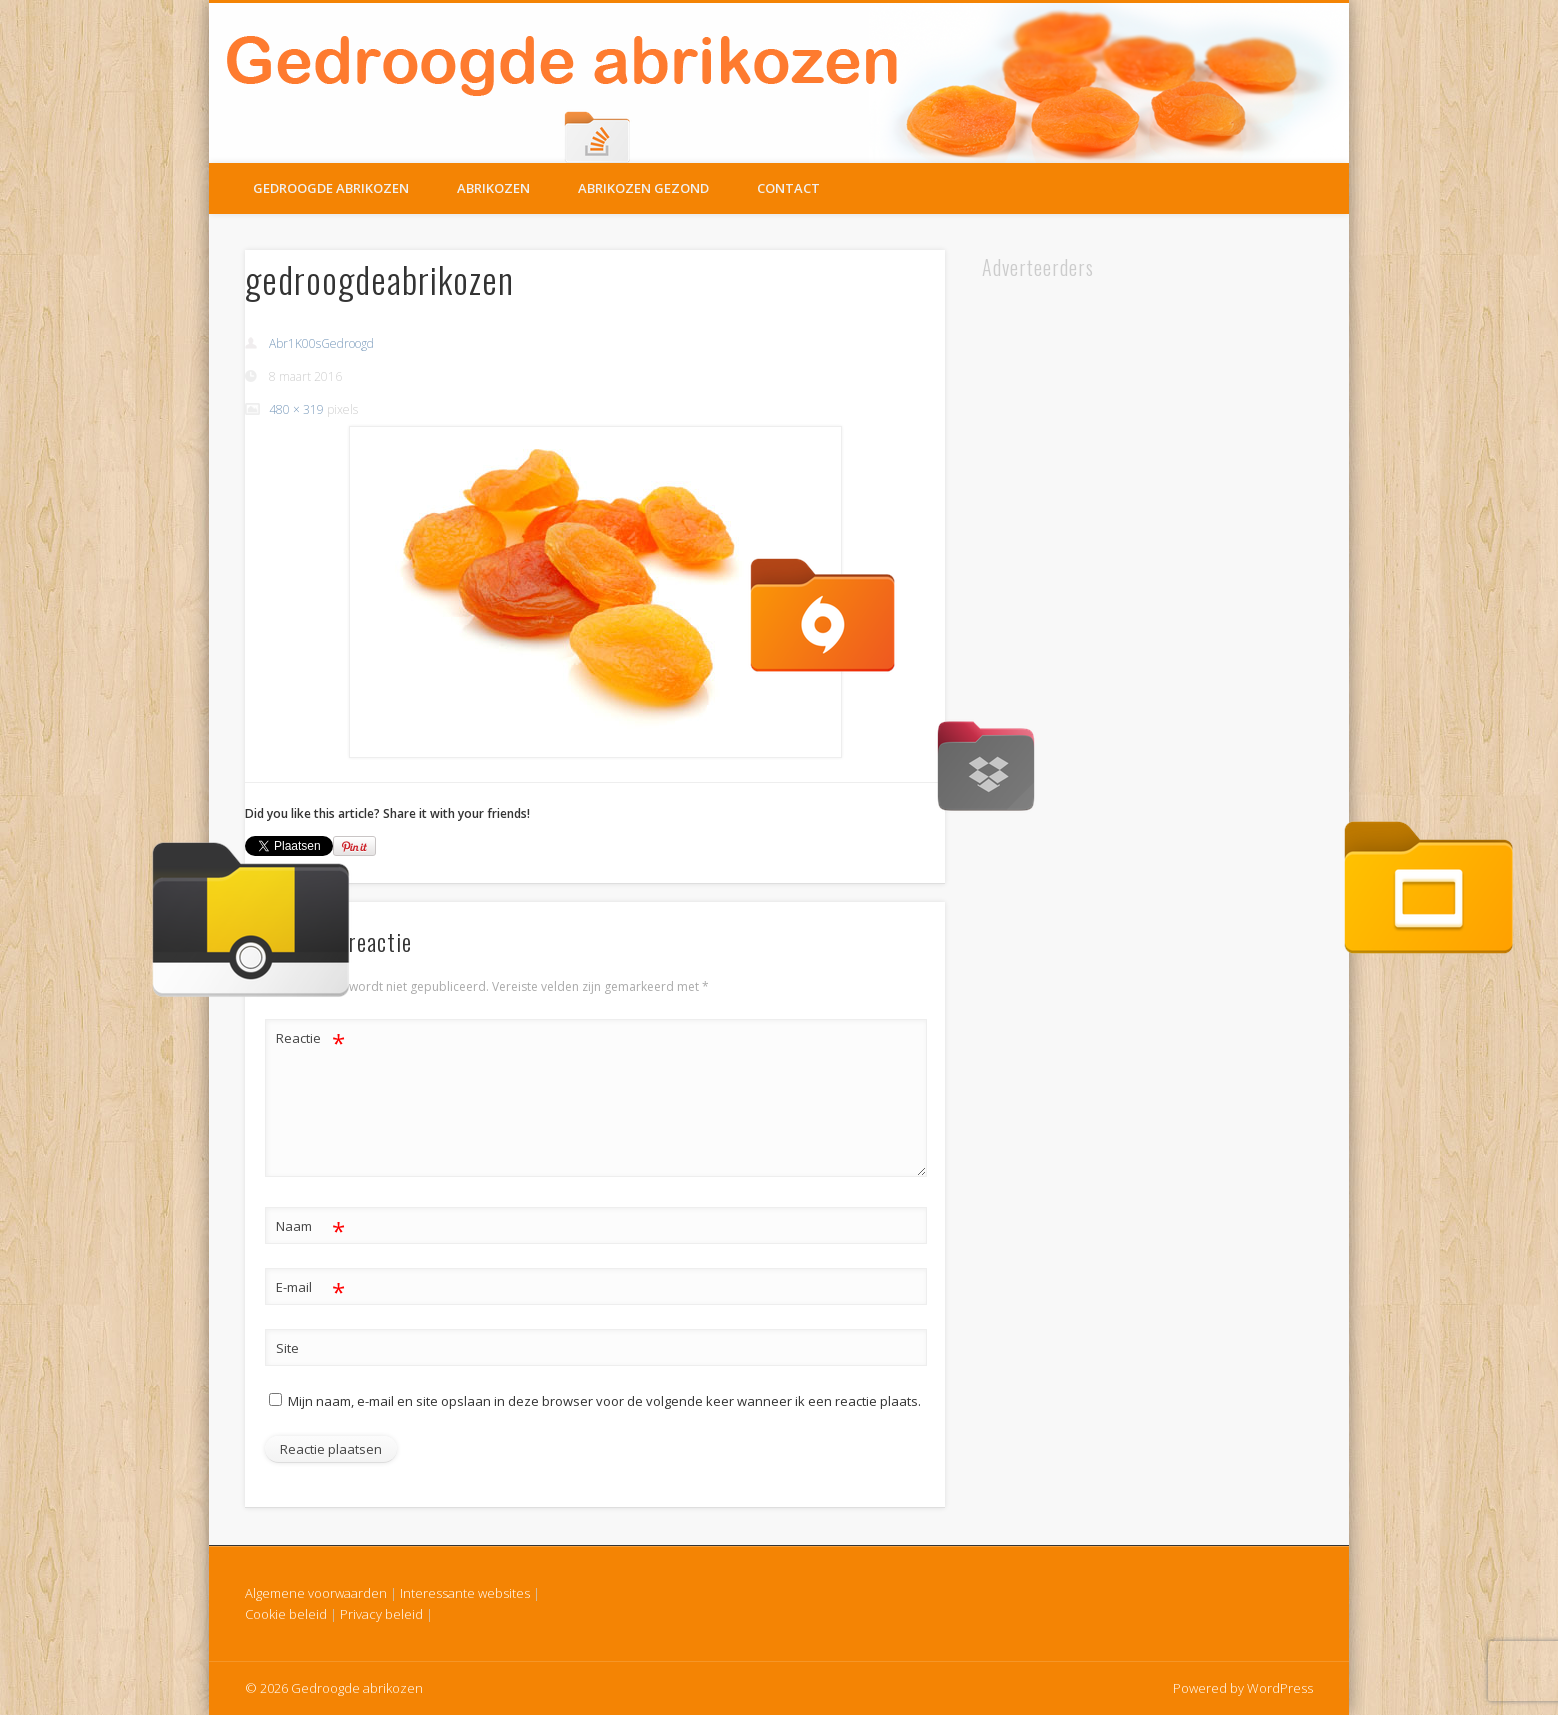  What do you see at coordinates (250, 925) in the screenshot?
I see `folder for pokémon game files or assets` at bounding box center [250, 925].